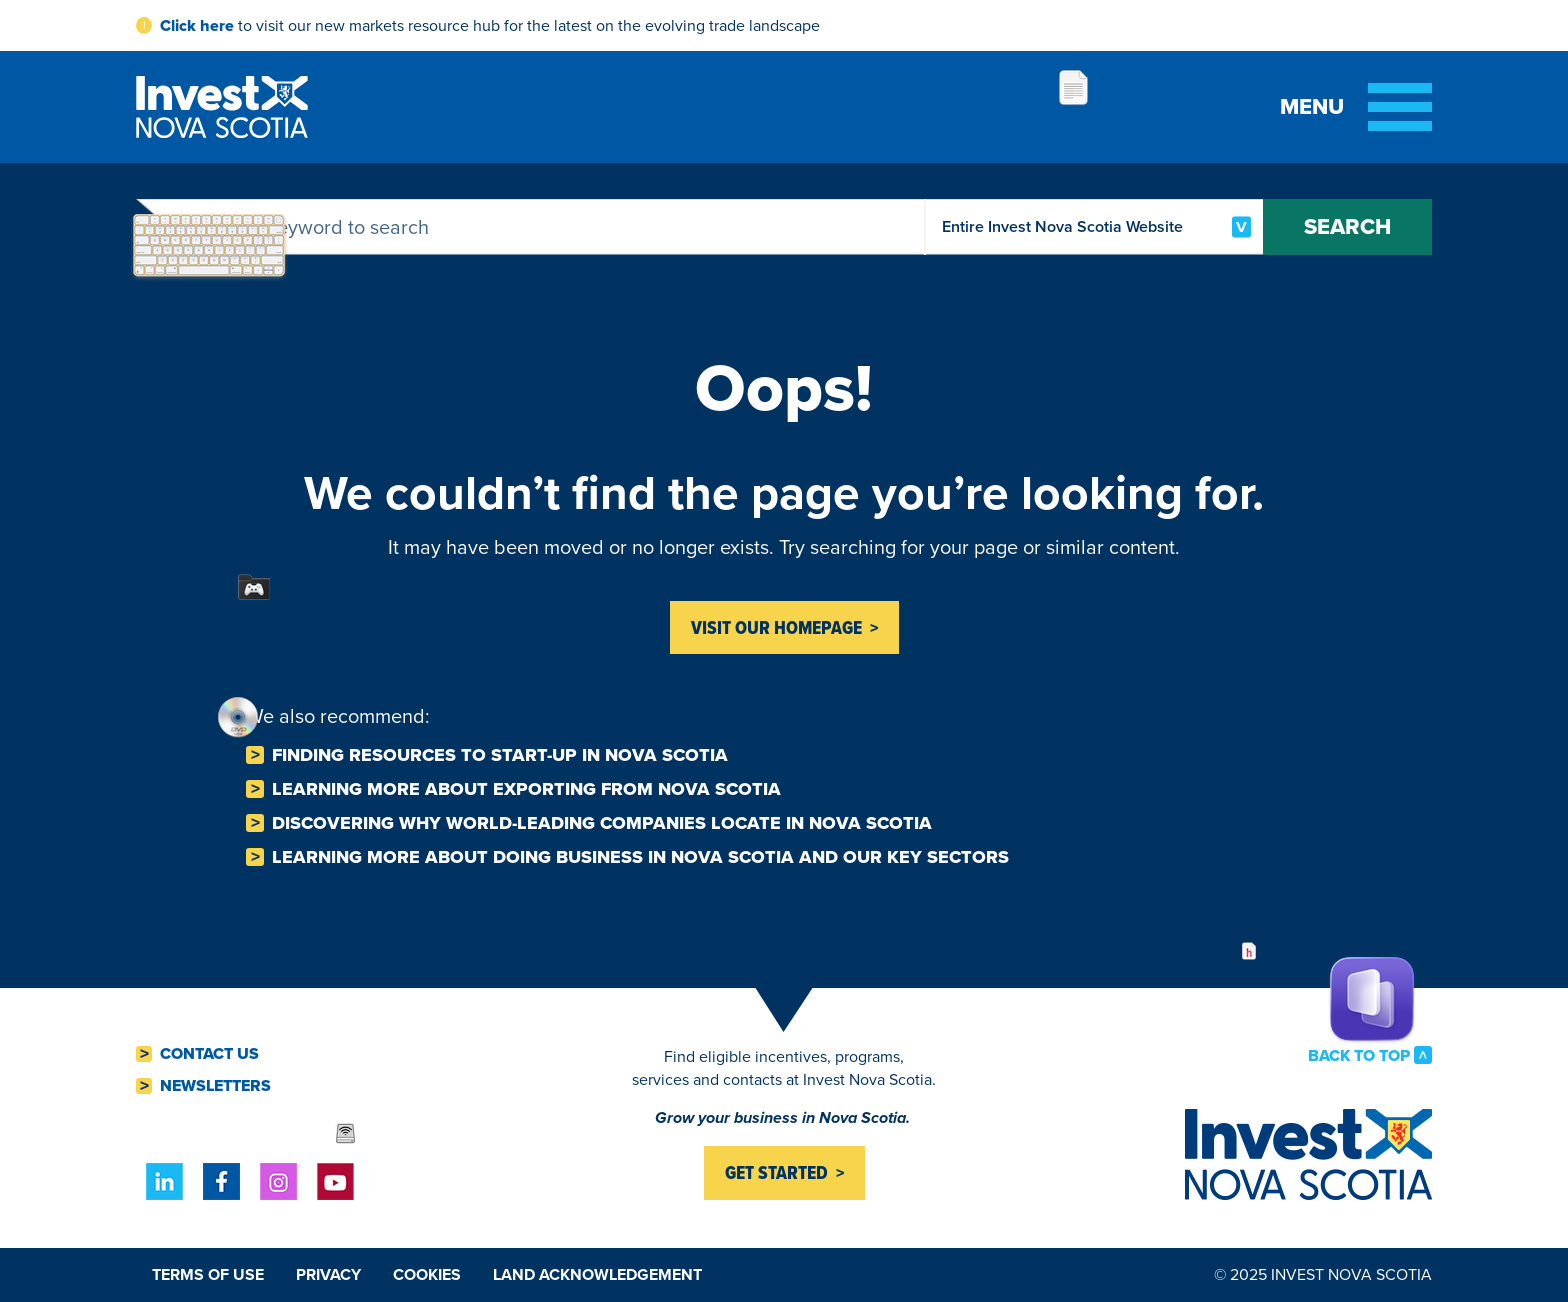  I want to click on open microsoft games folder, so click(254, 588).